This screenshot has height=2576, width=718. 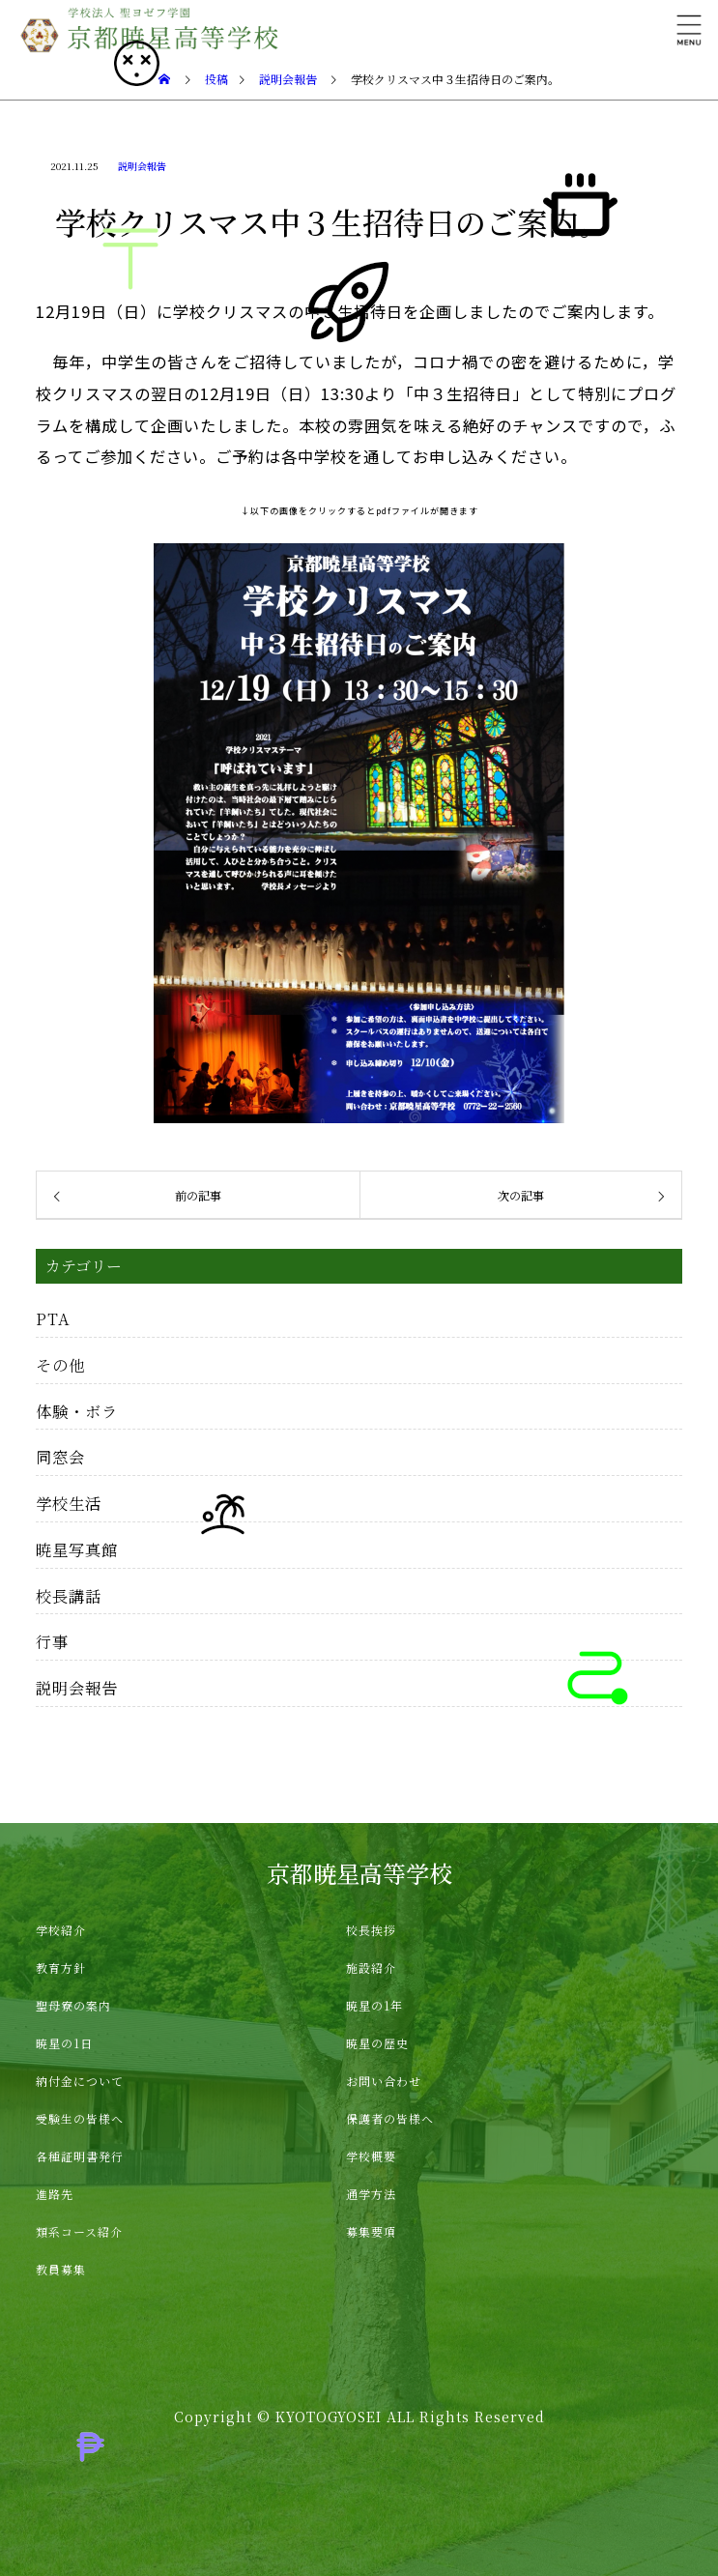 What do you see at coordinates (130, 256) in the screenshot?
I see `indicates kazakhstani tenge currency` at bounding box center [130, 256].